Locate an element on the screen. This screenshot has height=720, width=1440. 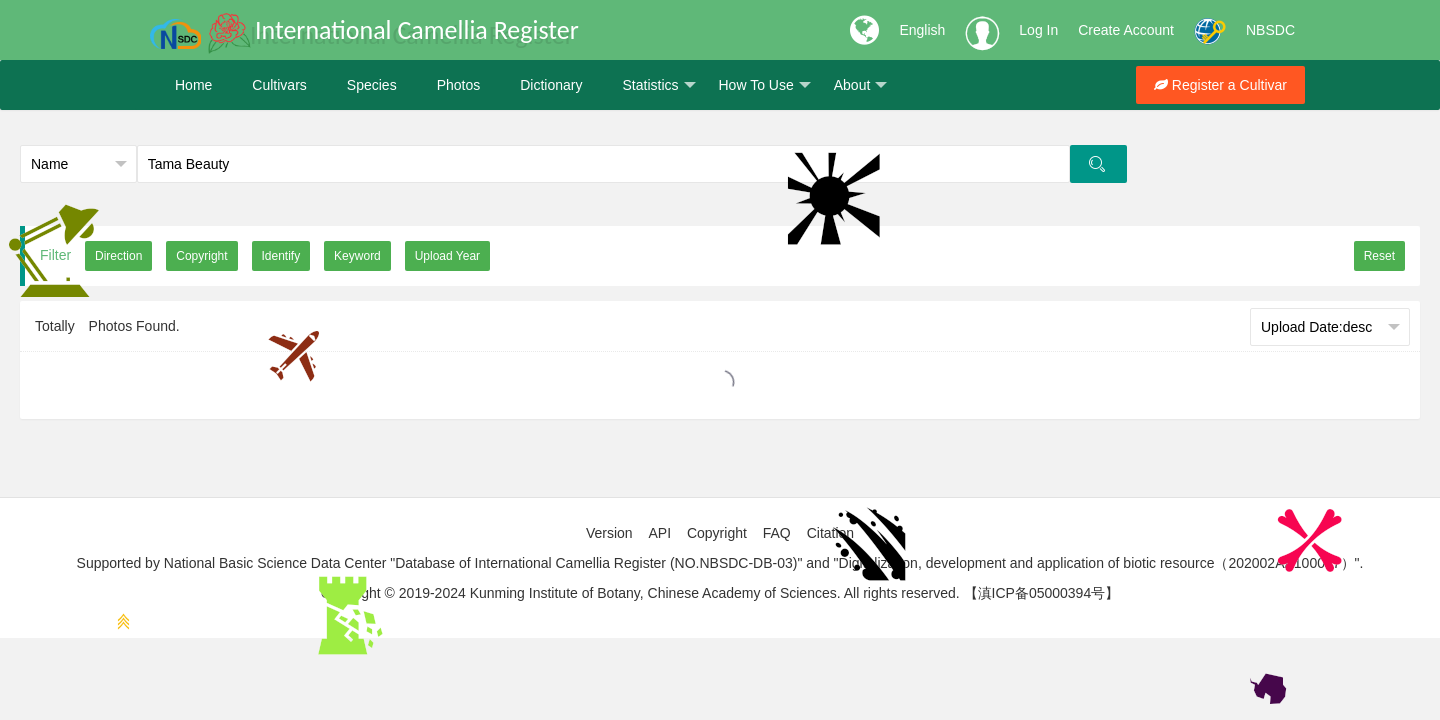
indicates an explosion or blast effect in gameplay is located at coordinates (833, 198).